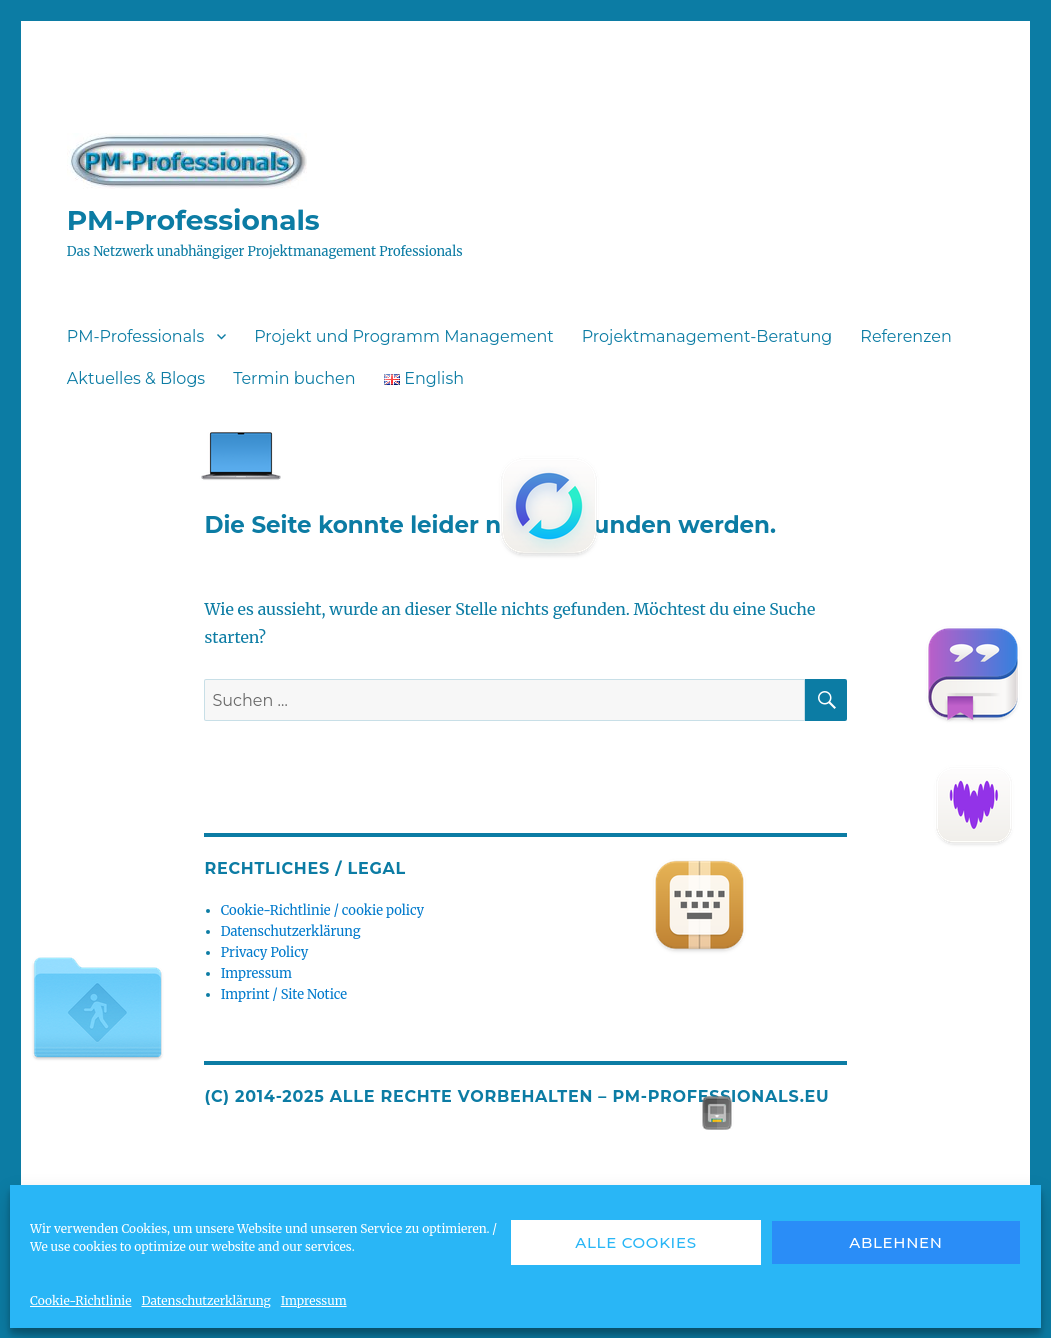 This screenshot has width=1051, height=1338. Describe the element at coordinates (717, 1113) in the screenshot. I see `game boy advance ROM file` at that location.